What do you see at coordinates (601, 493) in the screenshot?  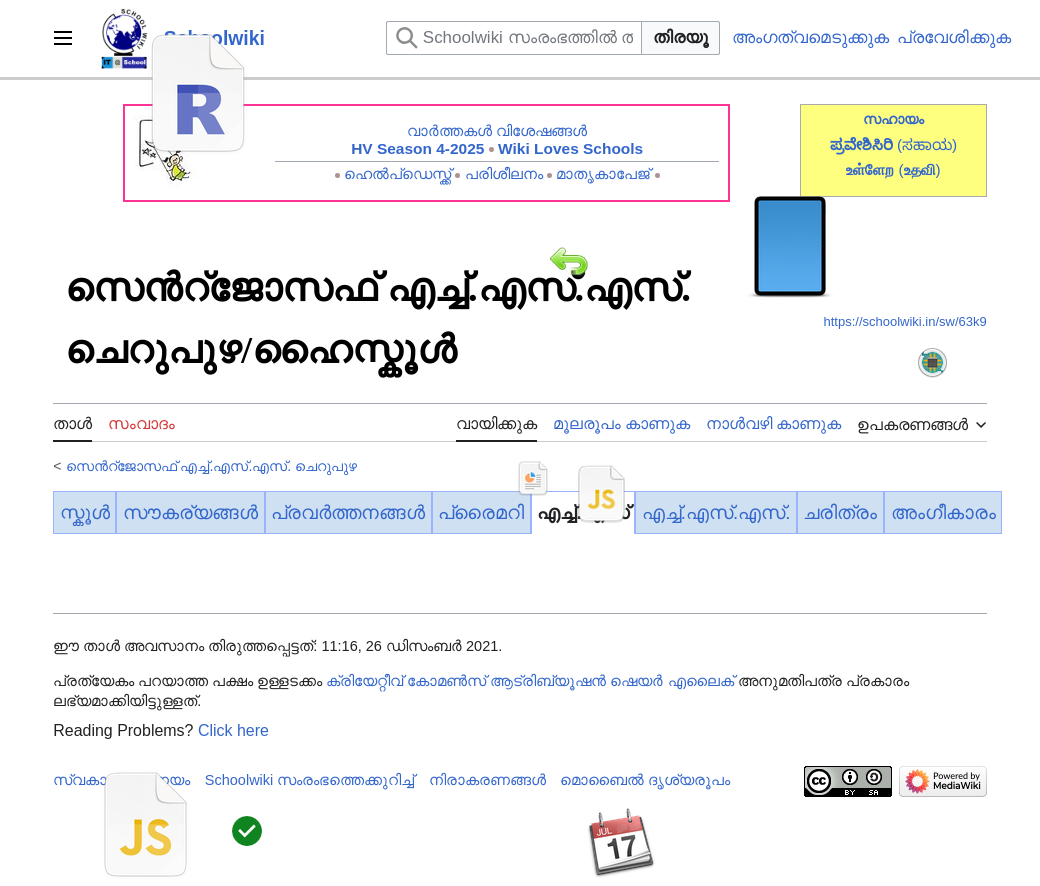 I see `a javascript file in your file system` at bounding box center [601, 493].